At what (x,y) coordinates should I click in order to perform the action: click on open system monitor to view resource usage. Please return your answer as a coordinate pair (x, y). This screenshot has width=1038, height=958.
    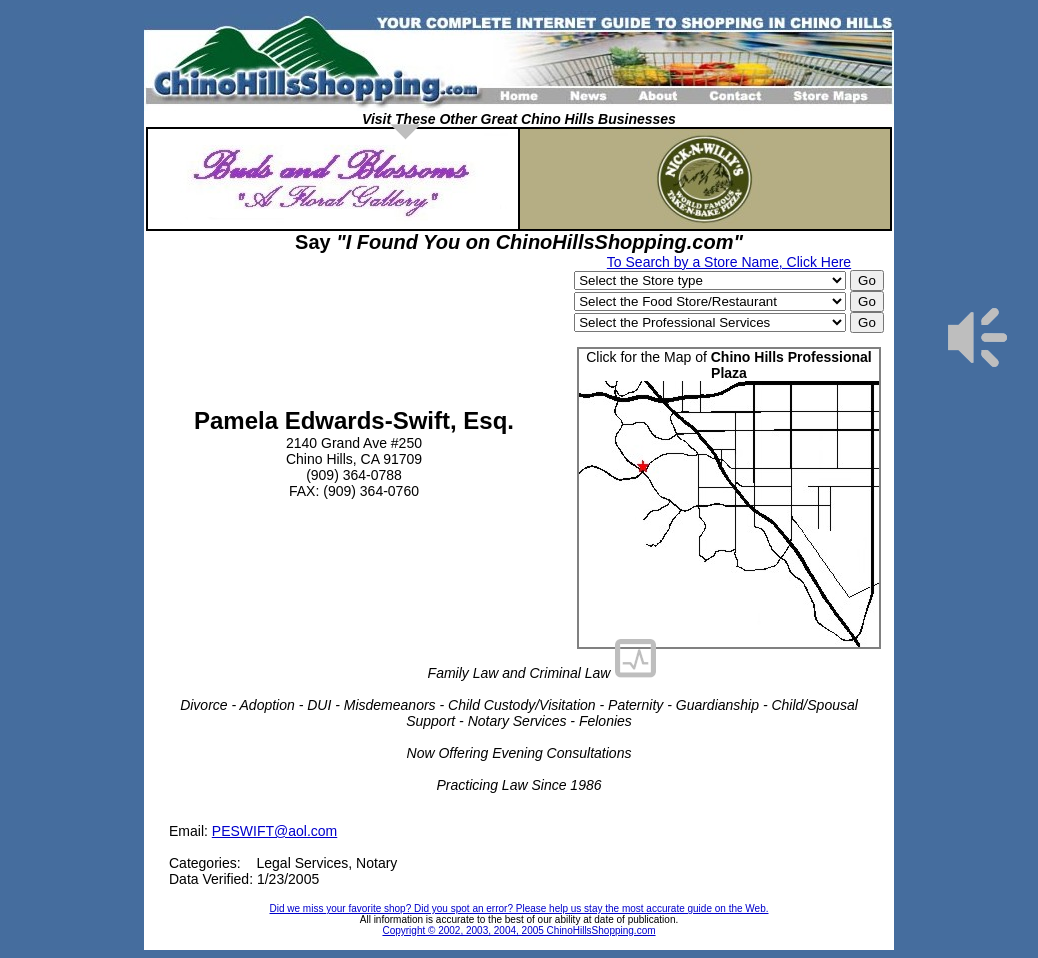
    Looking at the image, I should click on (635, 659).